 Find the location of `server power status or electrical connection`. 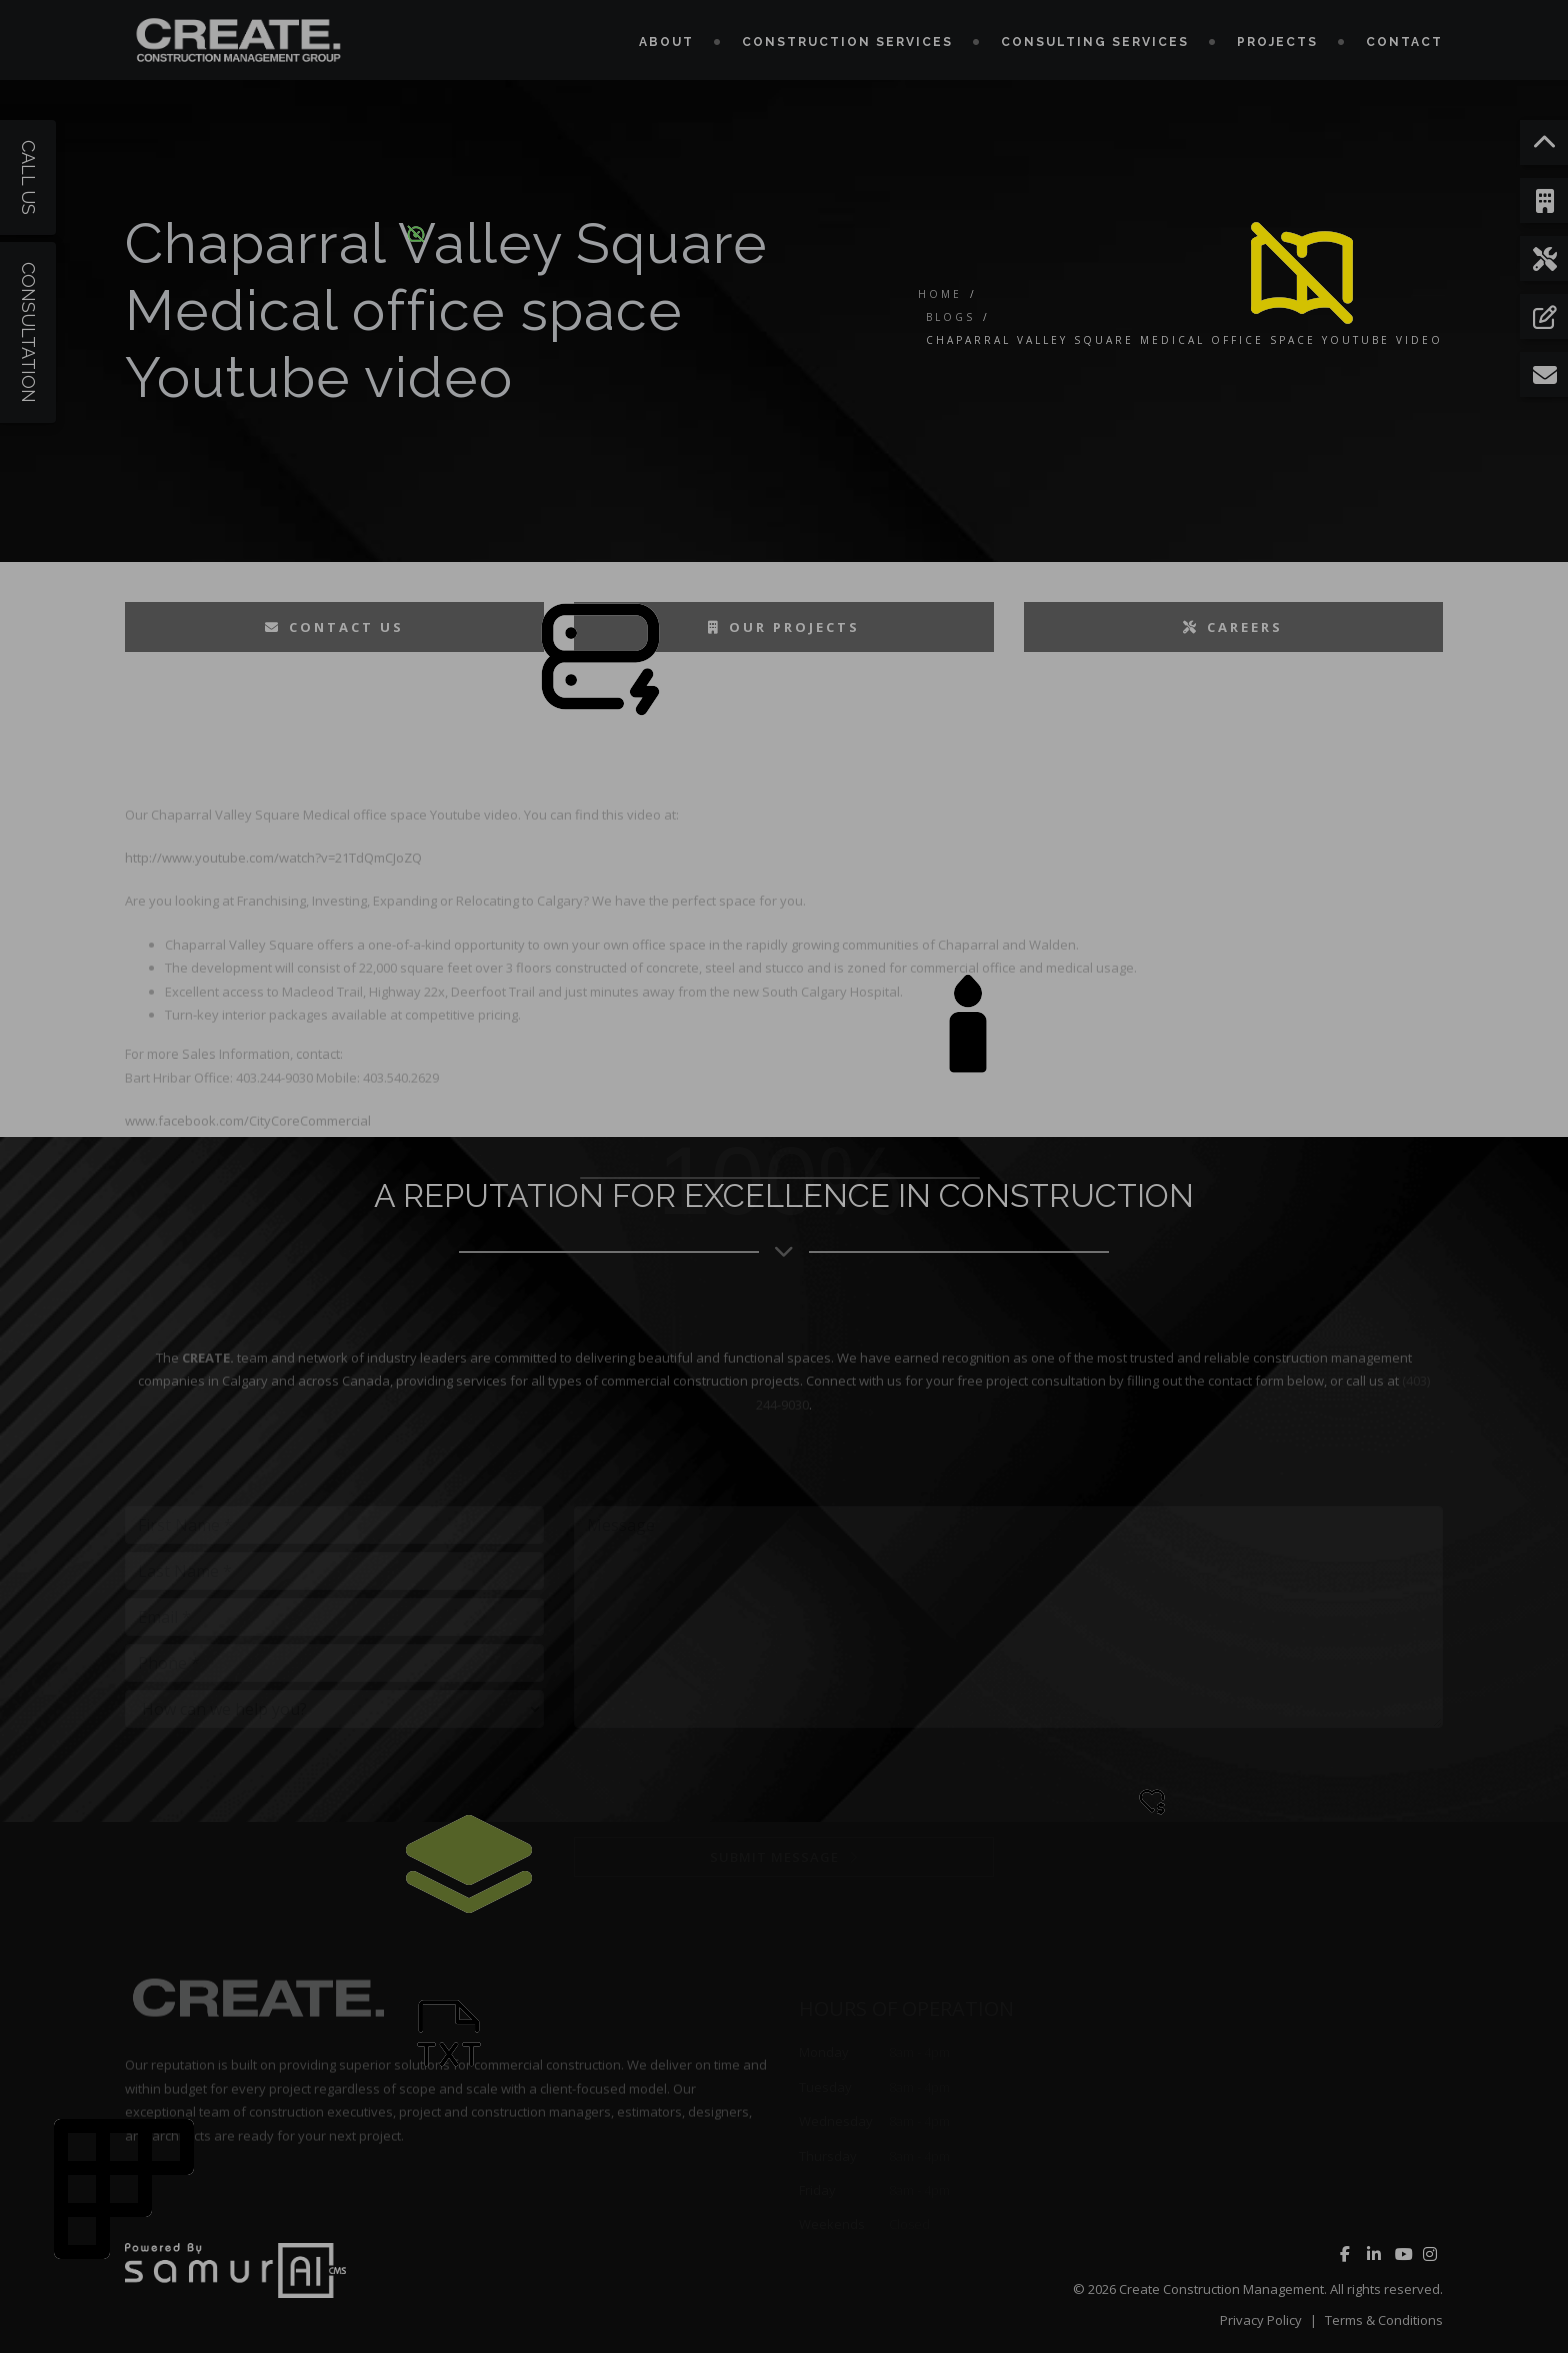

server power status or electrical connection is located at coordinates (600, 656).